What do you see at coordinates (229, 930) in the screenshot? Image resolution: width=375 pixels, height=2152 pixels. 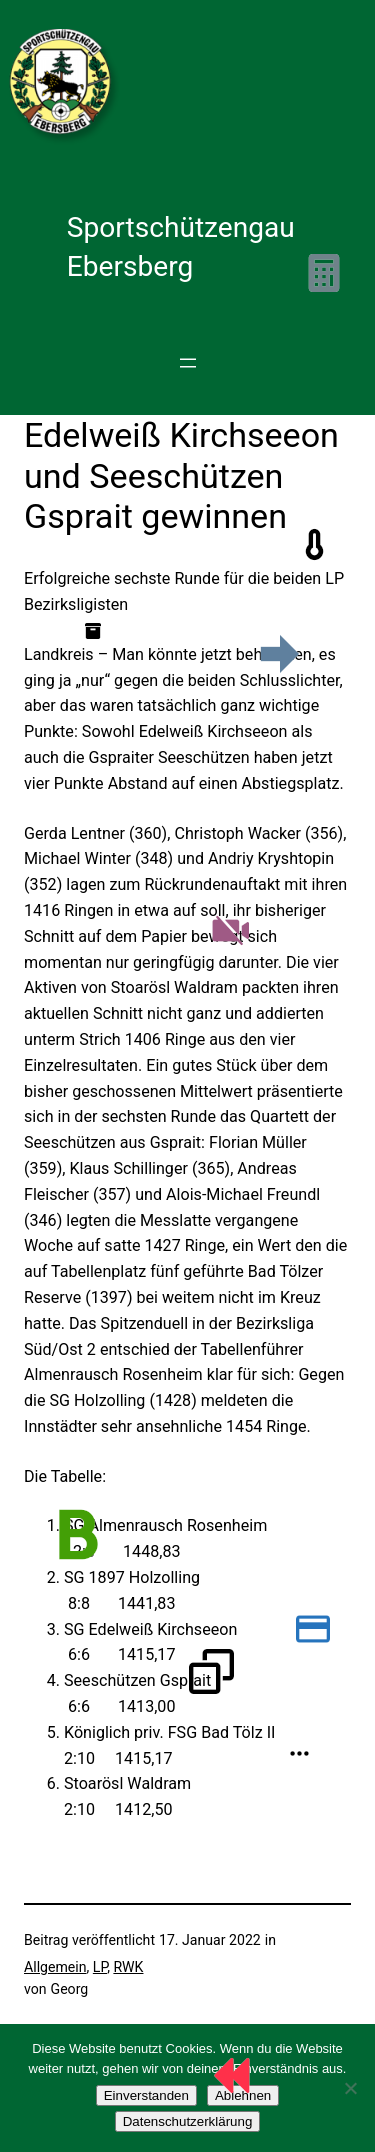 I see `camera is off or disabled` at bounding box center [229, 930].